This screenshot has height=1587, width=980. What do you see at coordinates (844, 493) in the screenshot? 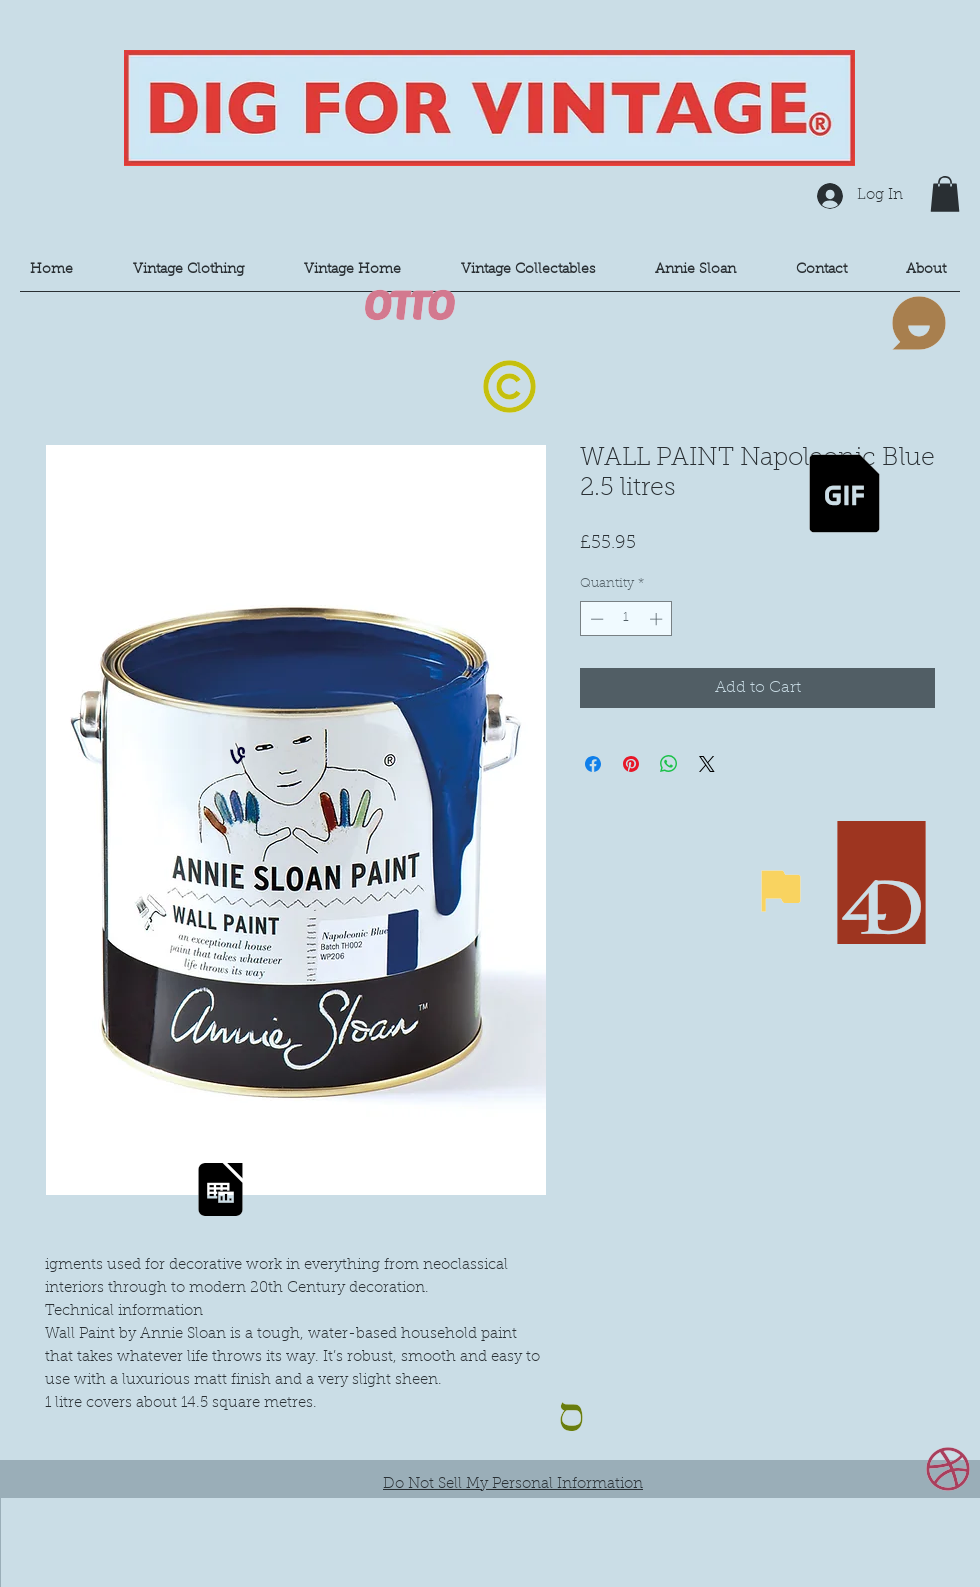
I see `attach a GIF file` at bounding box center [844, 493].